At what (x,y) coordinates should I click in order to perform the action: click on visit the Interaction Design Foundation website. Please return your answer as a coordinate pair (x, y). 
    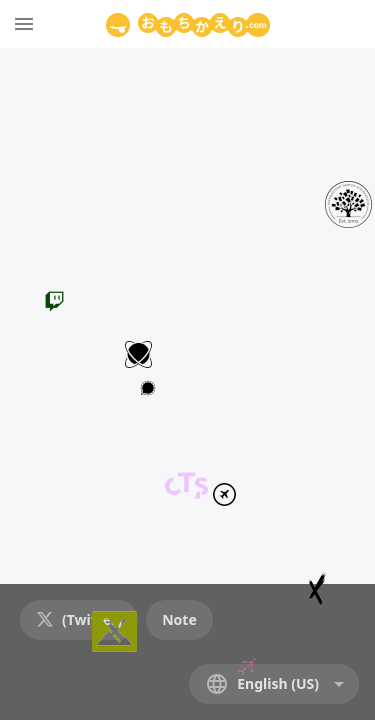
    Looking at the image, I should click on (348, 204).